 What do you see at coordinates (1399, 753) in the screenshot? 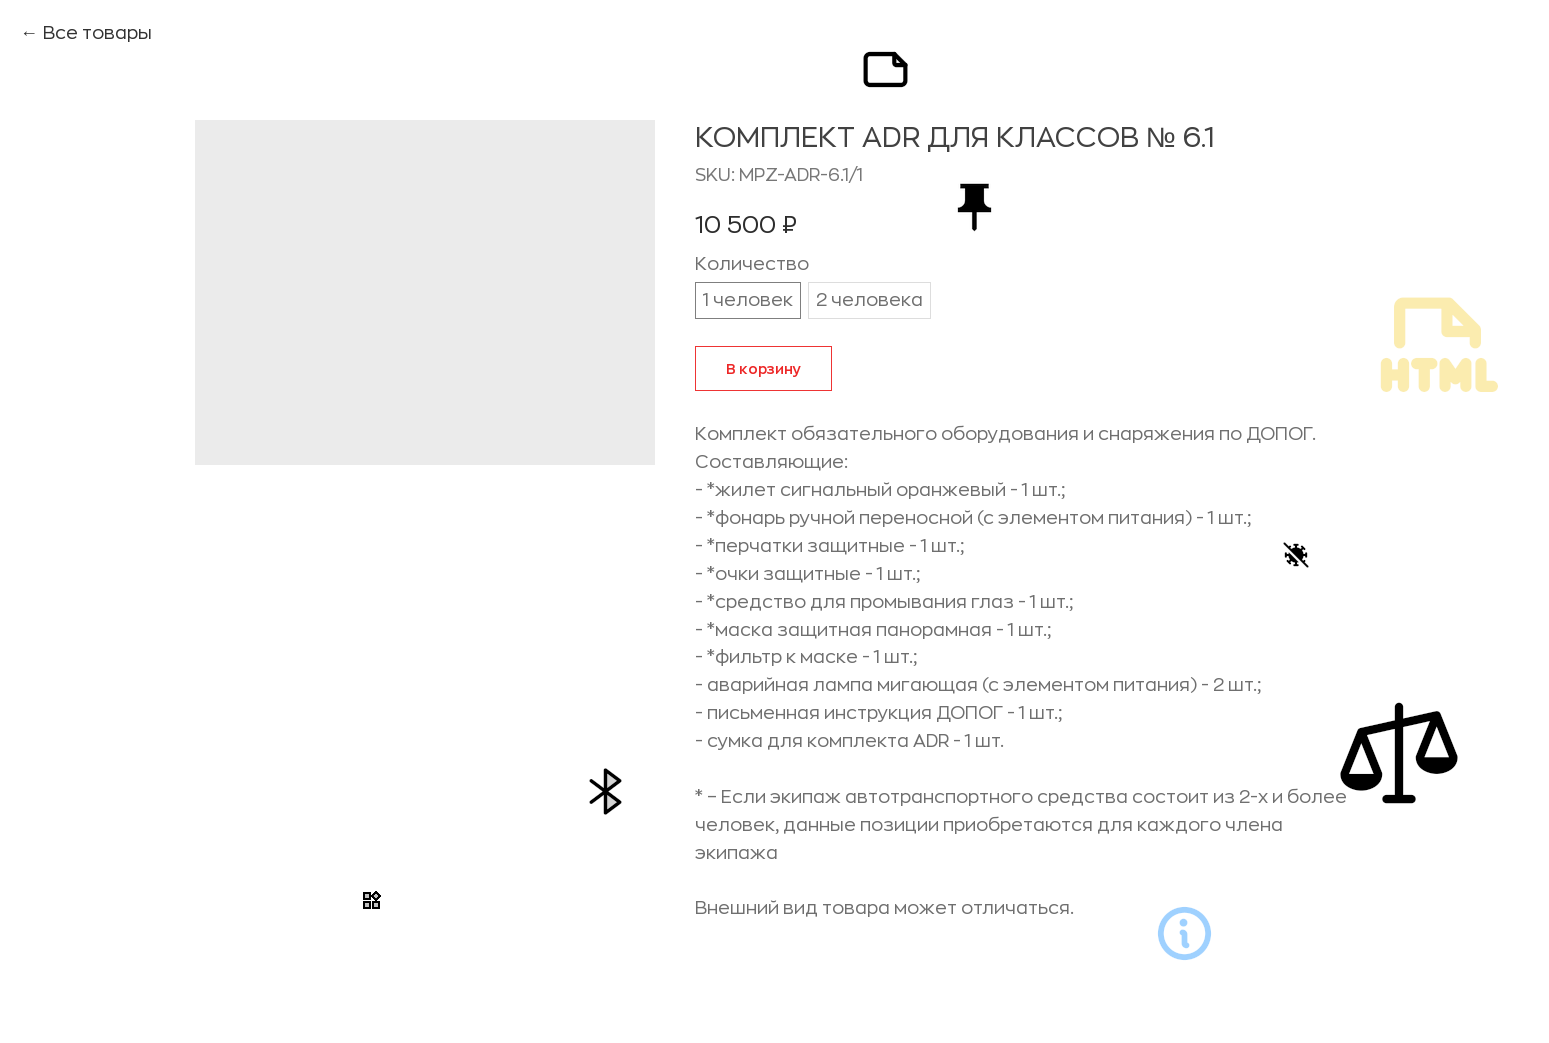
I see `compare items or options` at bounding box center [1399, 753].